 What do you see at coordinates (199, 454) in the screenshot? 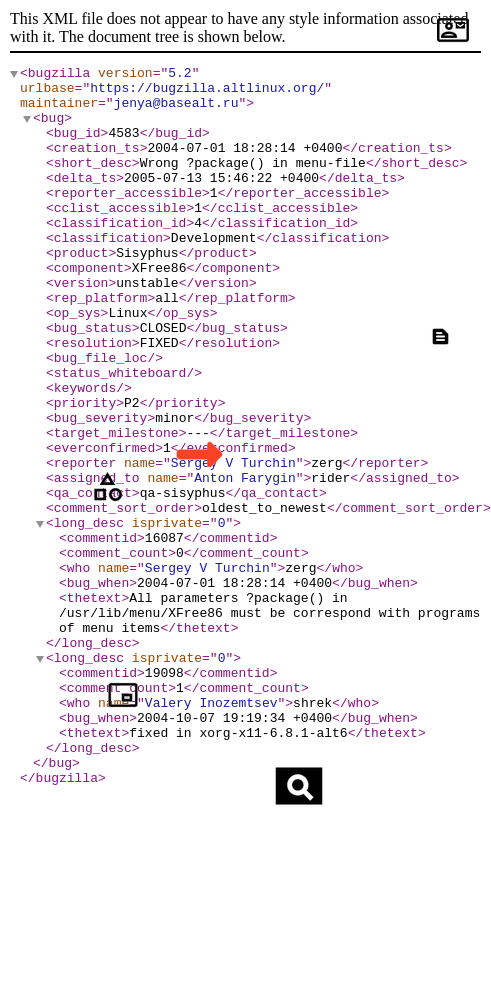
I see `go to next item or step` at bounding box center [199, 454].